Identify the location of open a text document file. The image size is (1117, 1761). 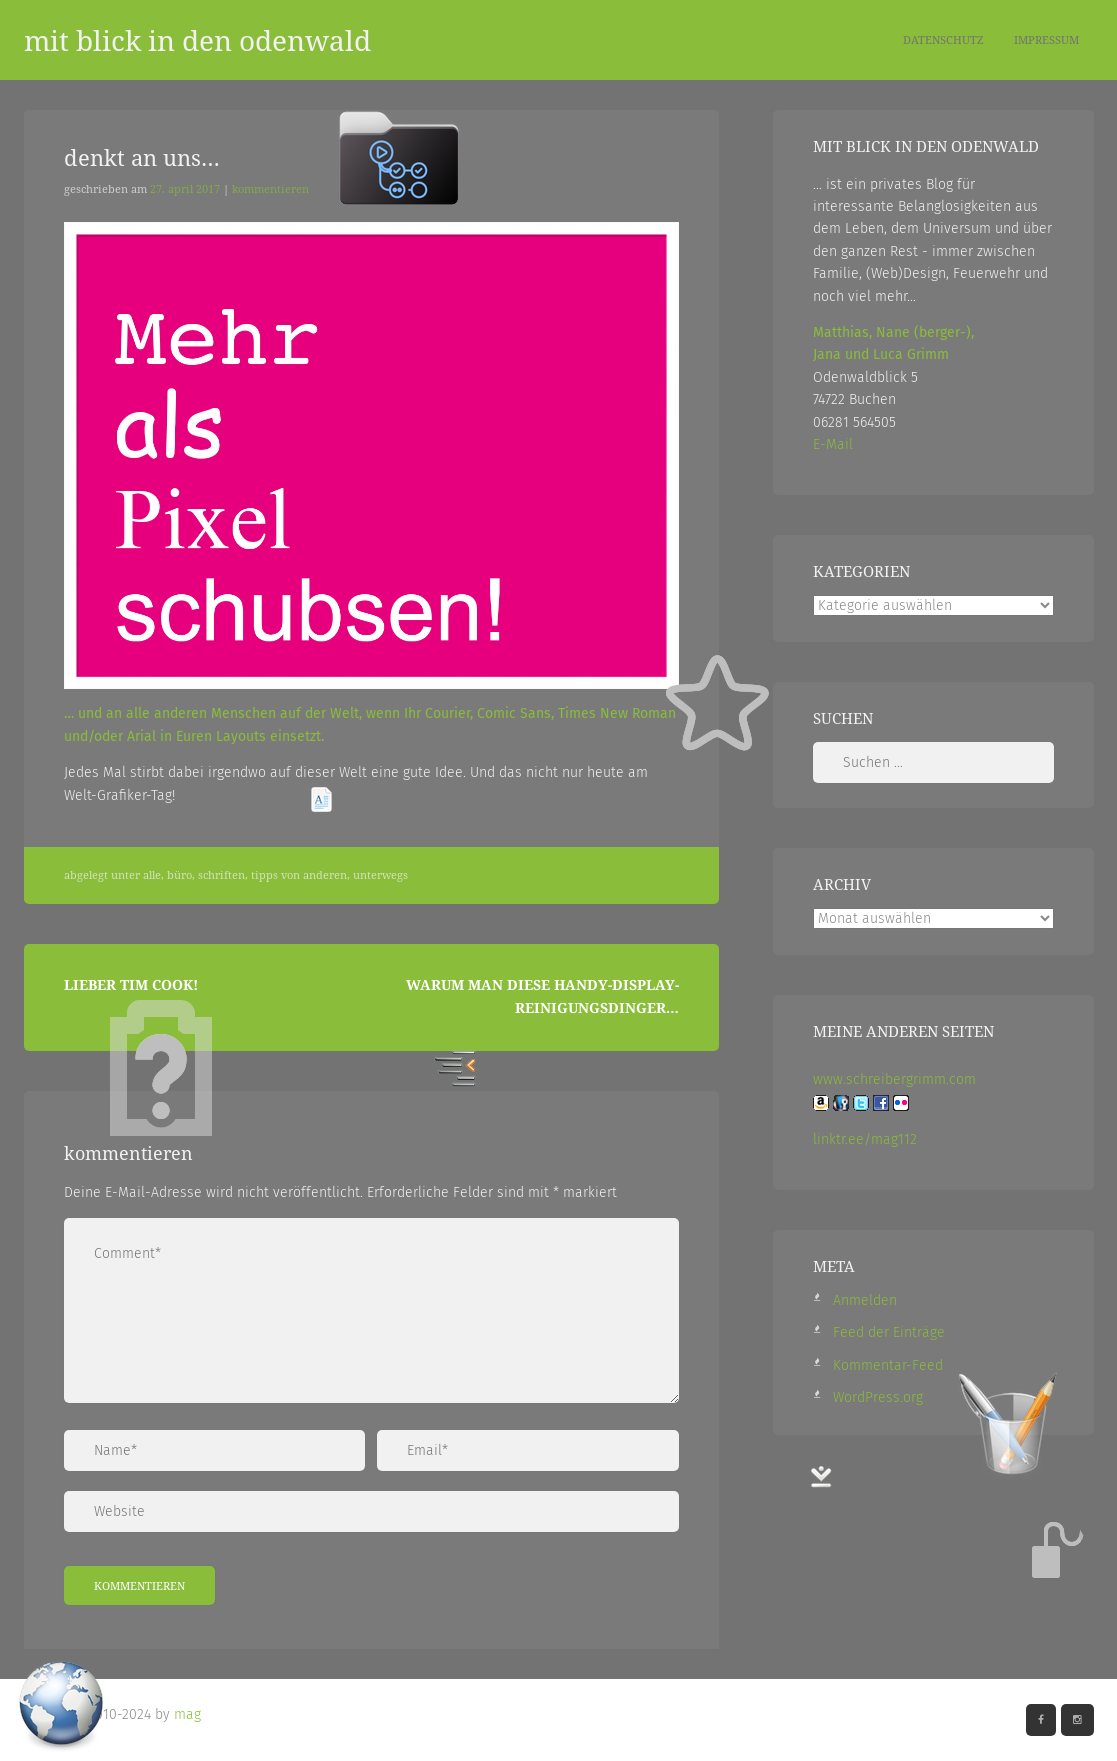
(321, 799).